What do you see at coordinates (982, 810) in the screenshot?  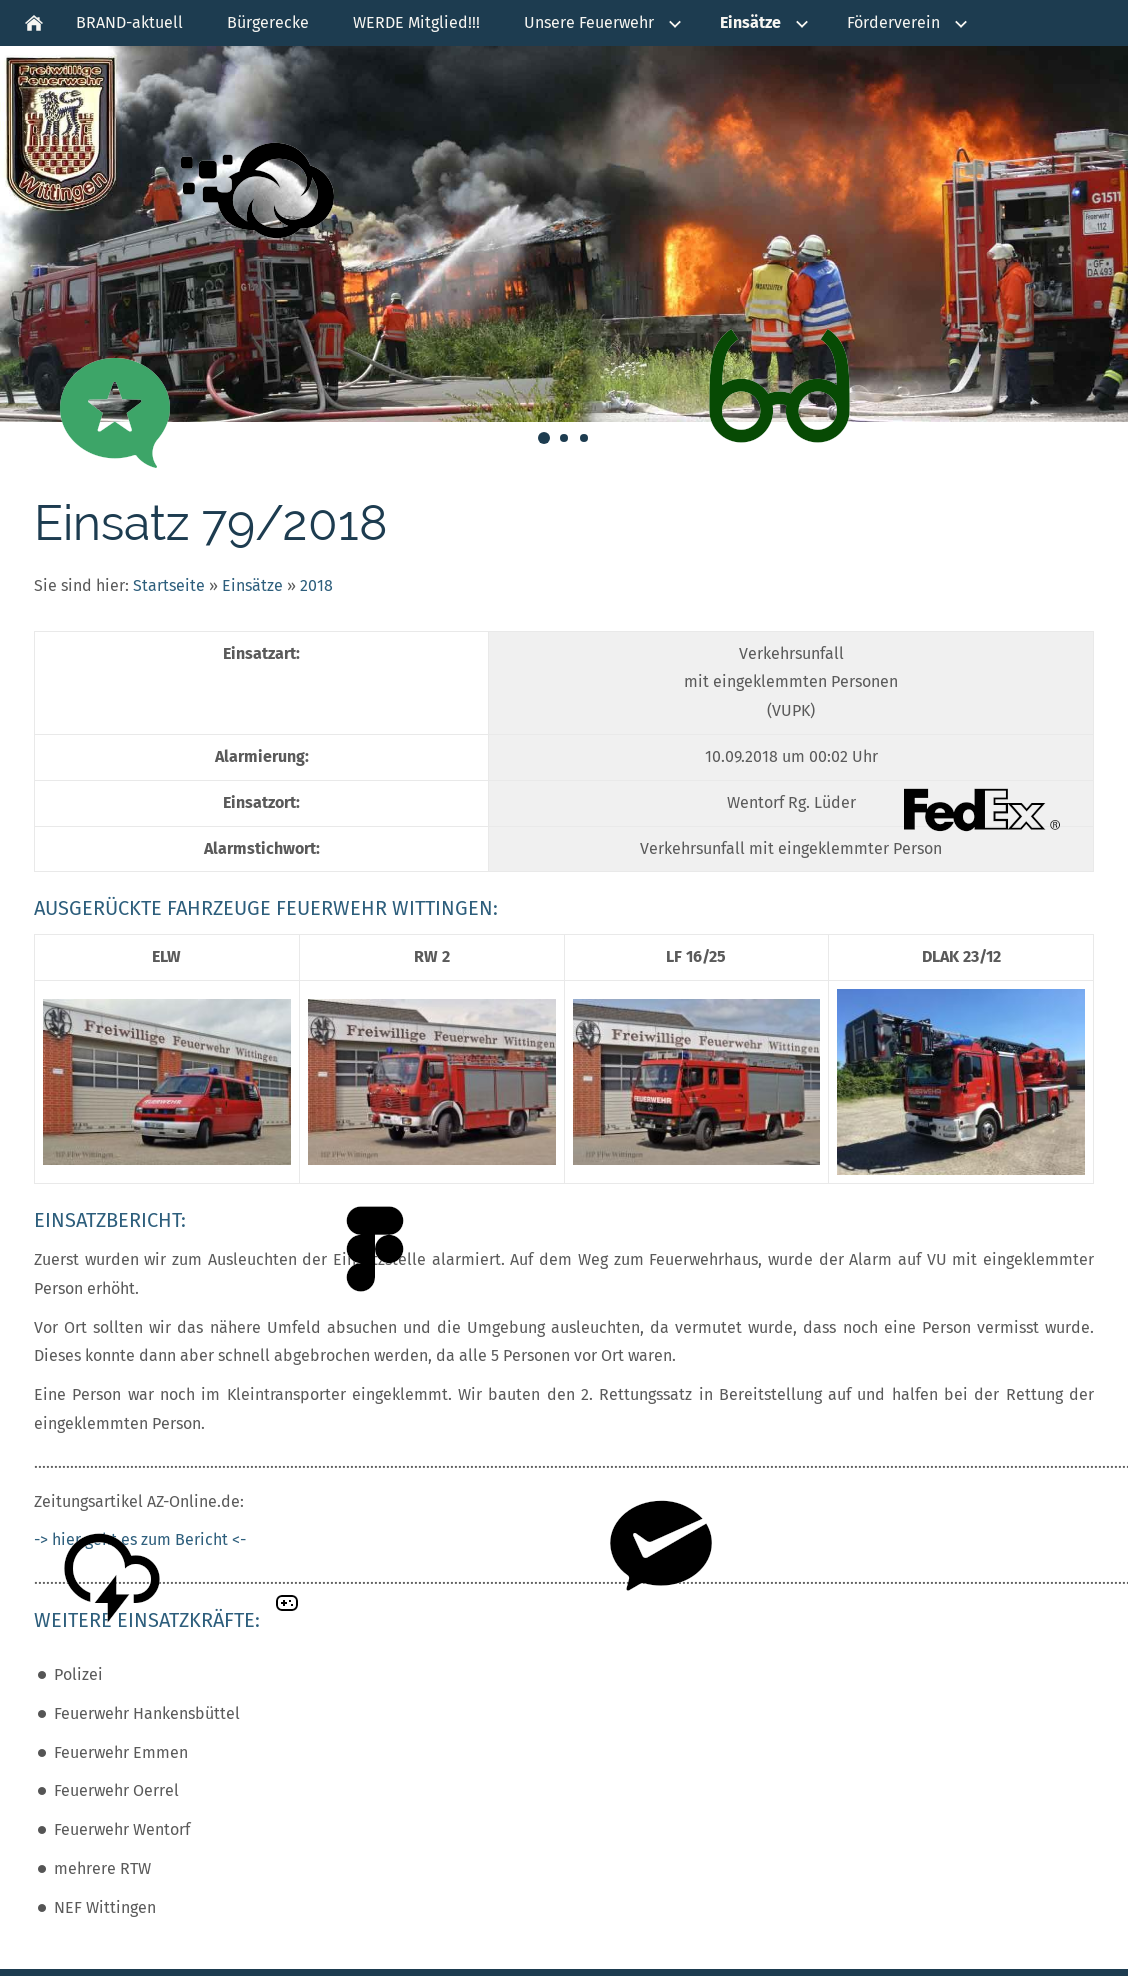 I see `open the FedEx shipping app` at bounding box center [982, 810].